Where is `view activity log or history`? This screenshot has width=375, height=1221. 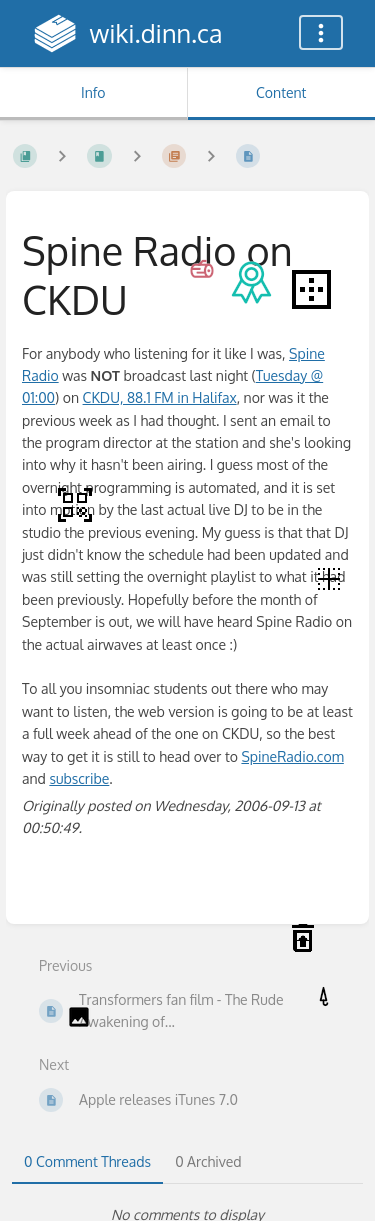
view activity log or history is located at coordinates (202, 270).